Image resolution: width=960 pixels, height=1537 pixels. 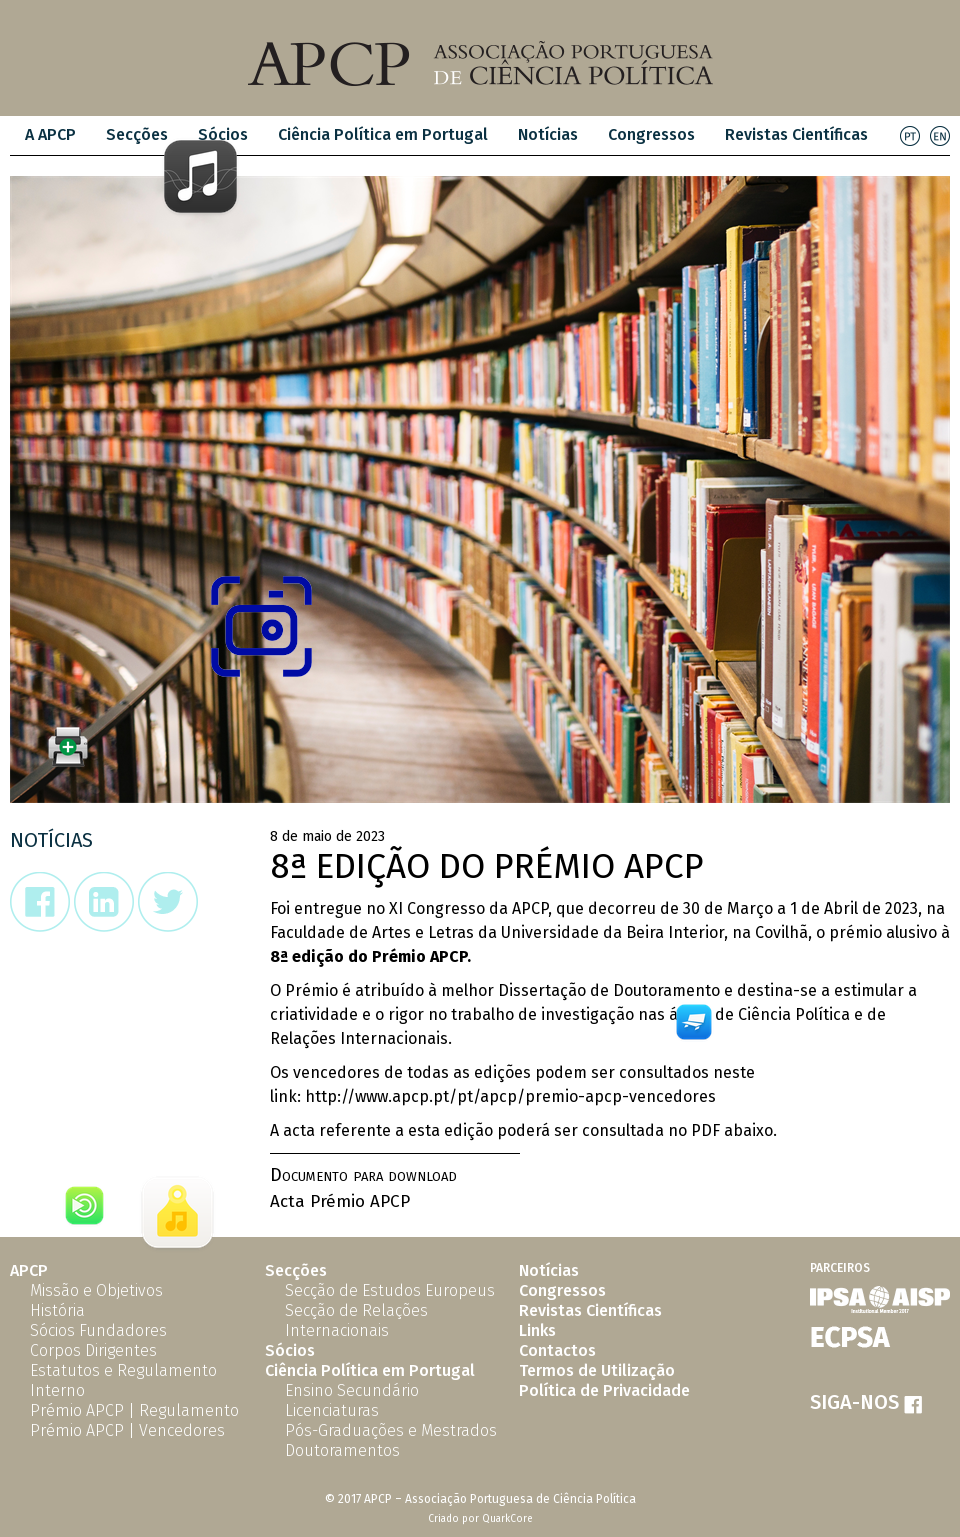 What do you see at coordinates (261, 626) in the screenshot?
I see `take a screenshot` at bounding box center [261, 626].